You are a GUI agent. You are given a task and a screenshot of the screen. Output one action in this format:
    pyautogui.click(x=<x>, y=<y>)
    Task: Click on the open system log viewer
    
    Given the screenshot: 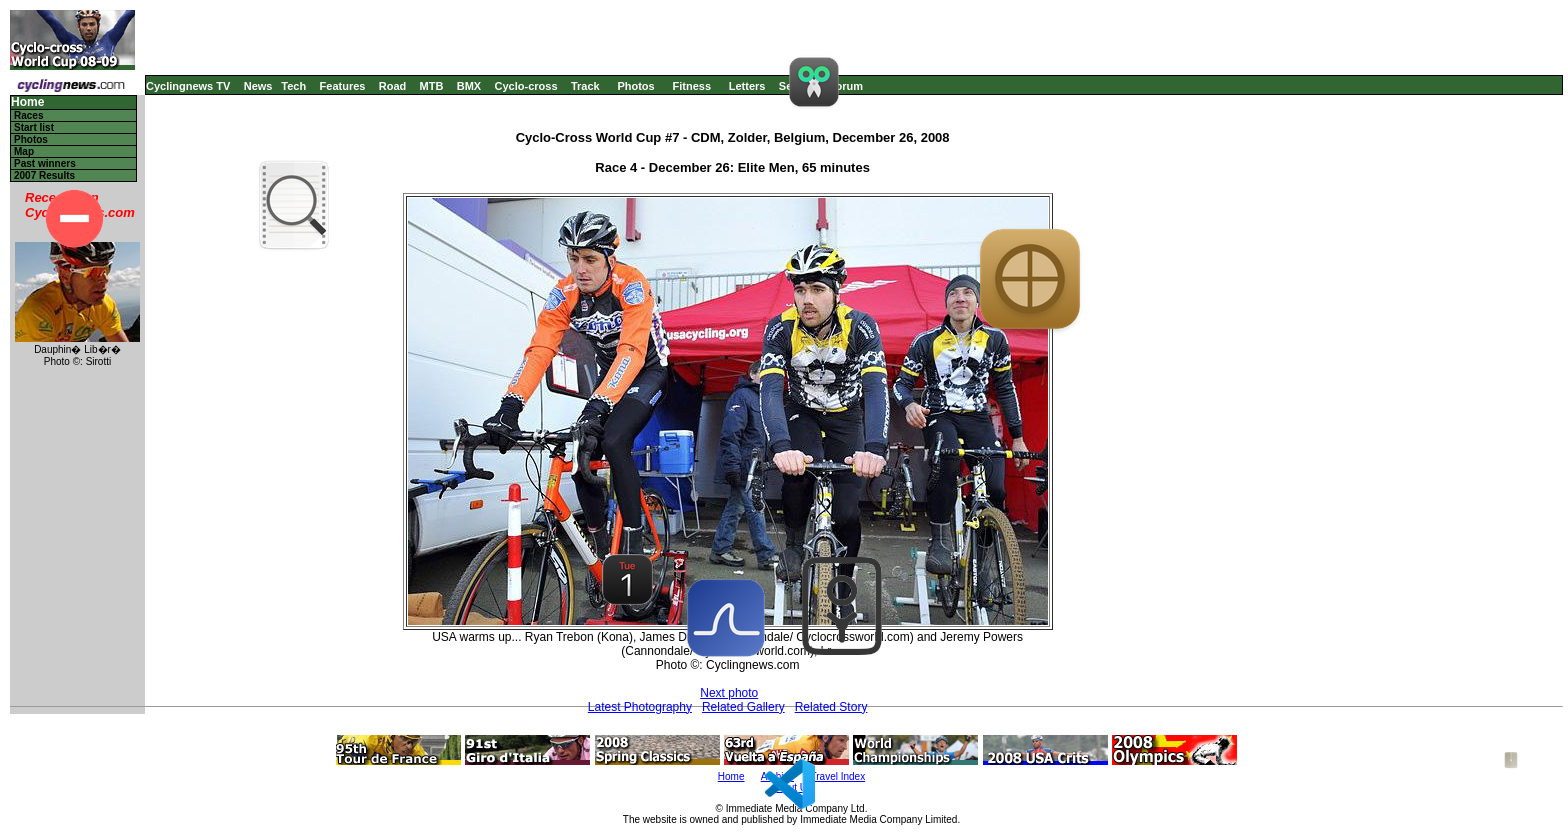 What is the action you would take?
    pyautogui.click(x=294, y=205)
    